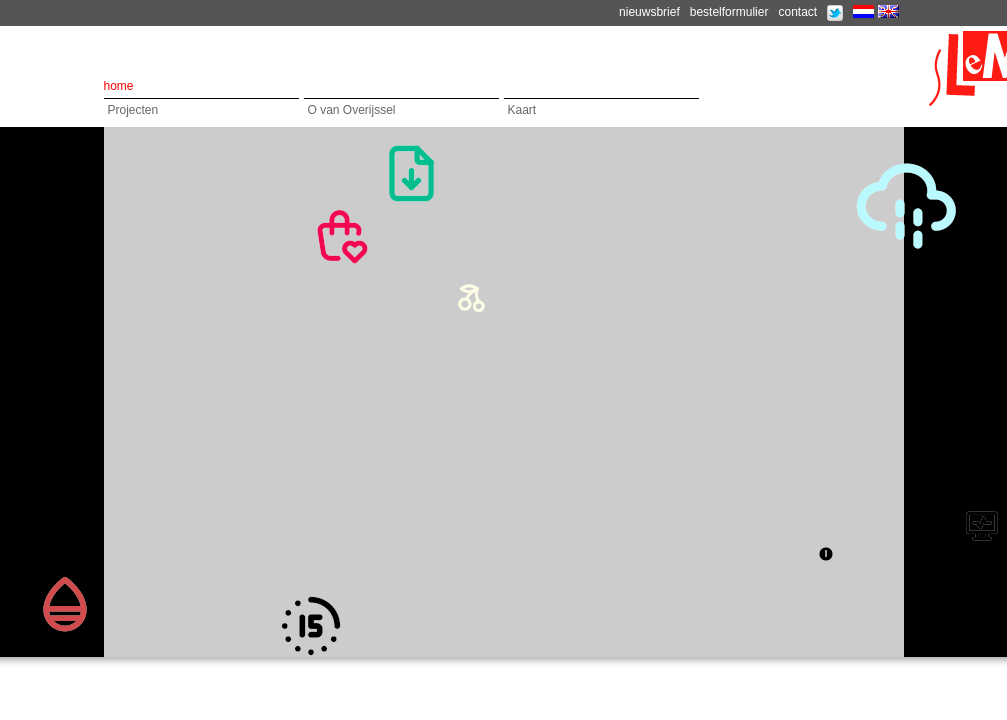 This screenshot has height=720, width=1007. I want to click on indicates fruit or produce category, so click(471, 297).